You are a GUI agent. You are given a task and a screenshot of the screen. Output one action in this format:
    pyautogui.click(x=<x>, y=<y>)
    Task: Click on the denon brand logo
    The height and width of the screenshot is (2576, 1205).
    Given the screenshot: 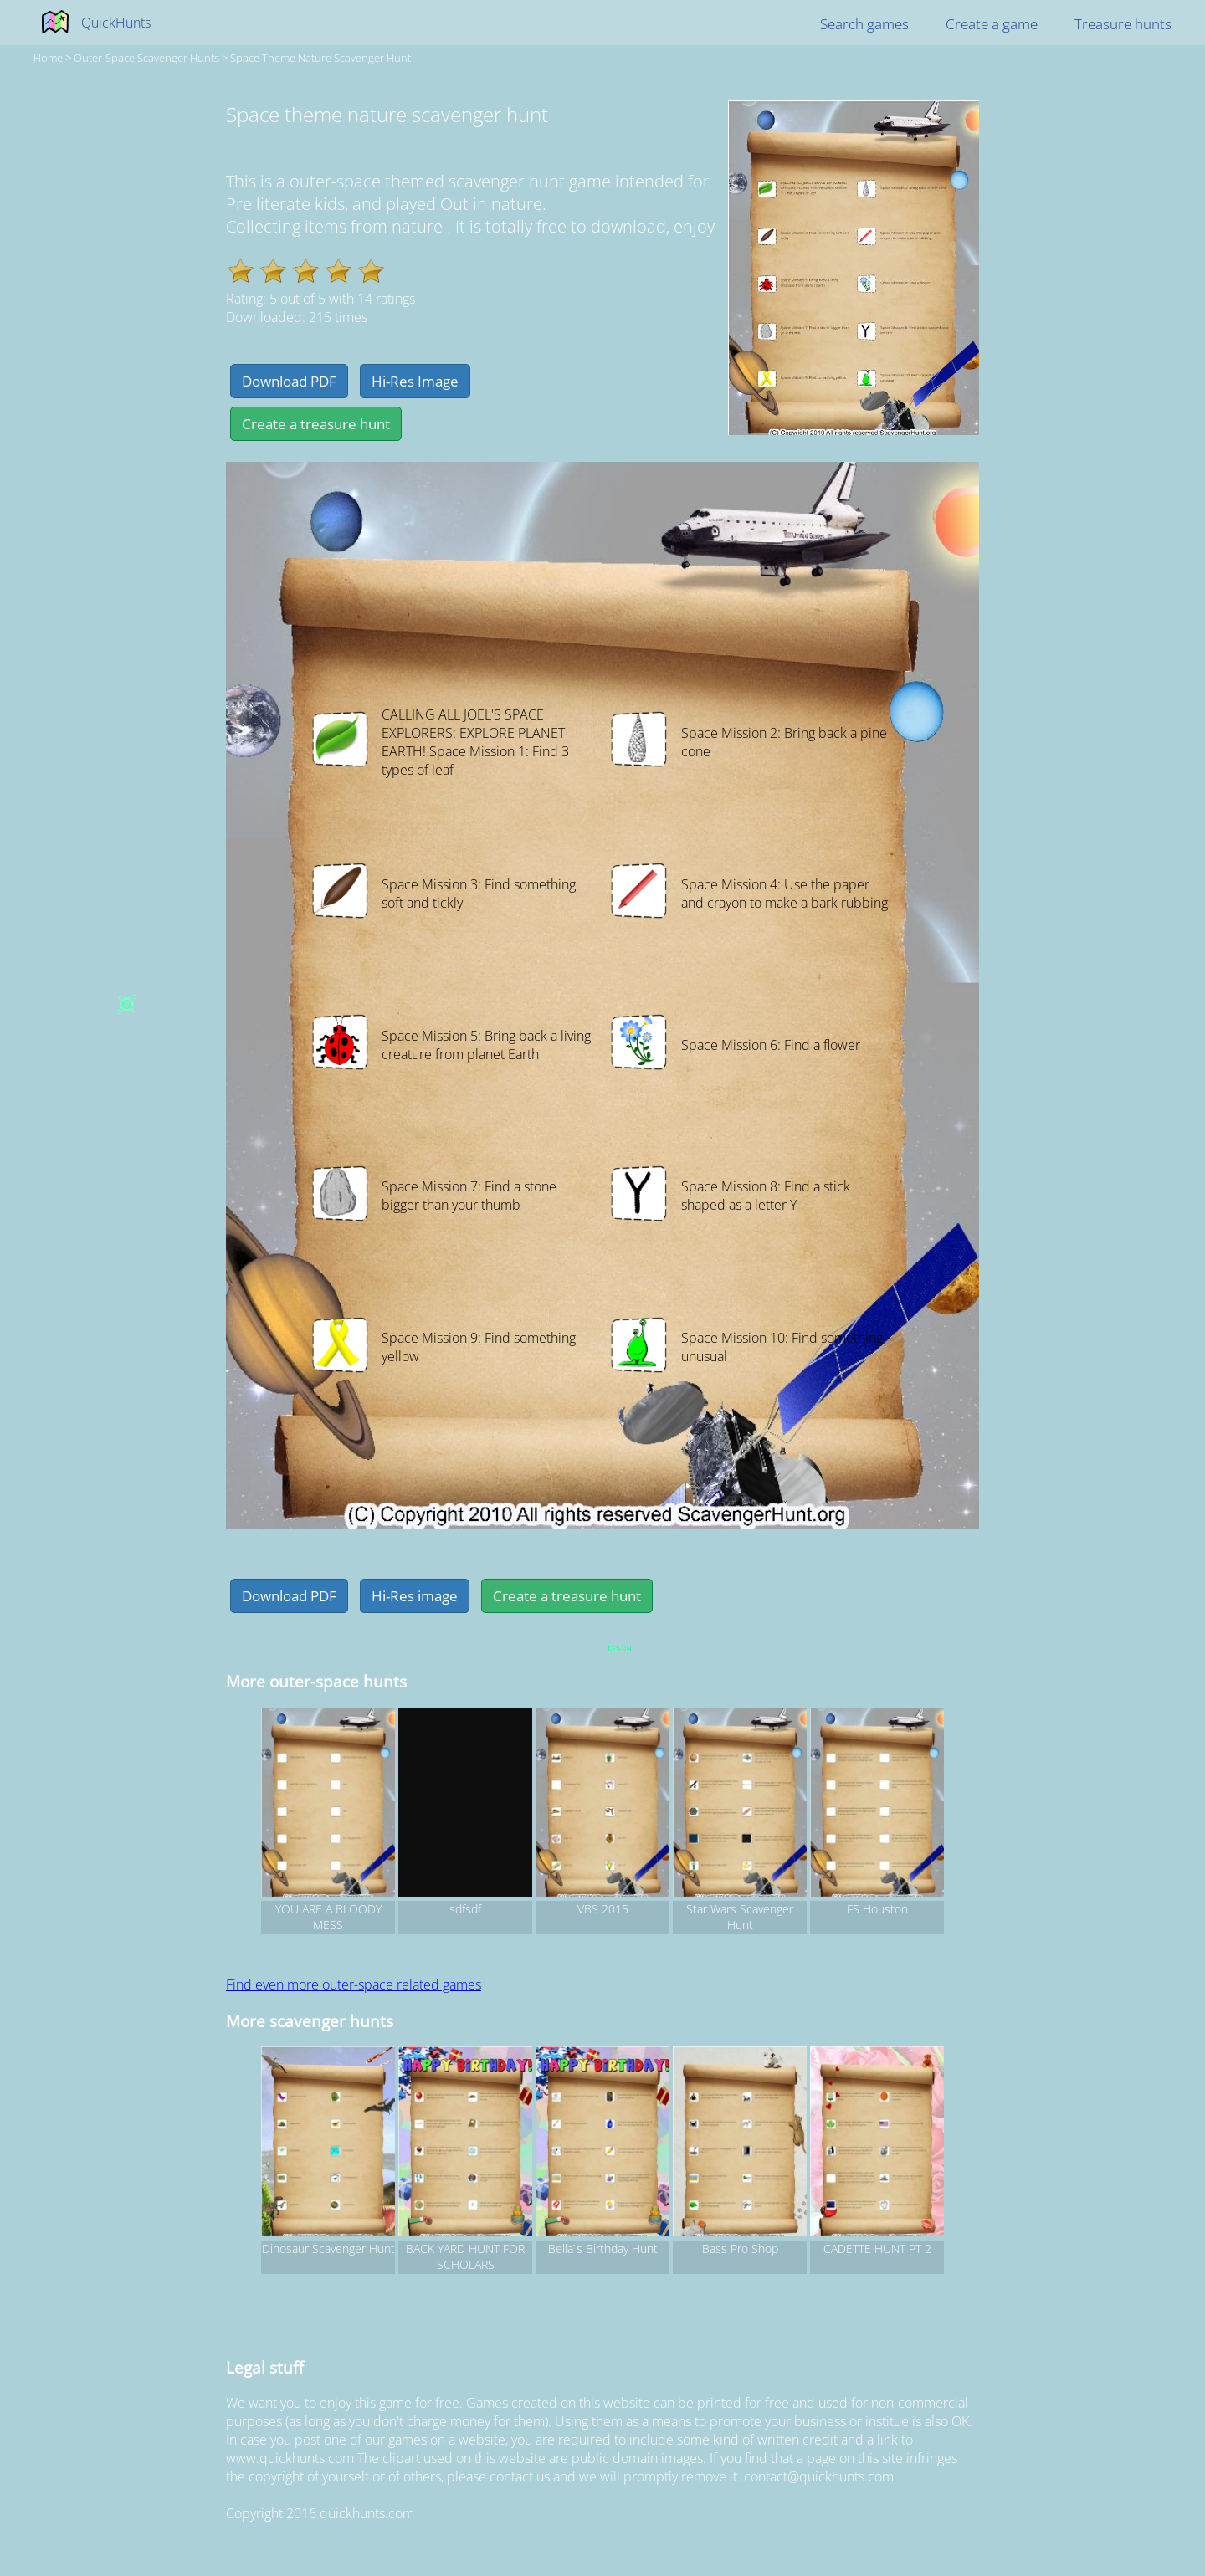 What is the action you would take?
    pyautogui.click(x=619, y=1648)
    